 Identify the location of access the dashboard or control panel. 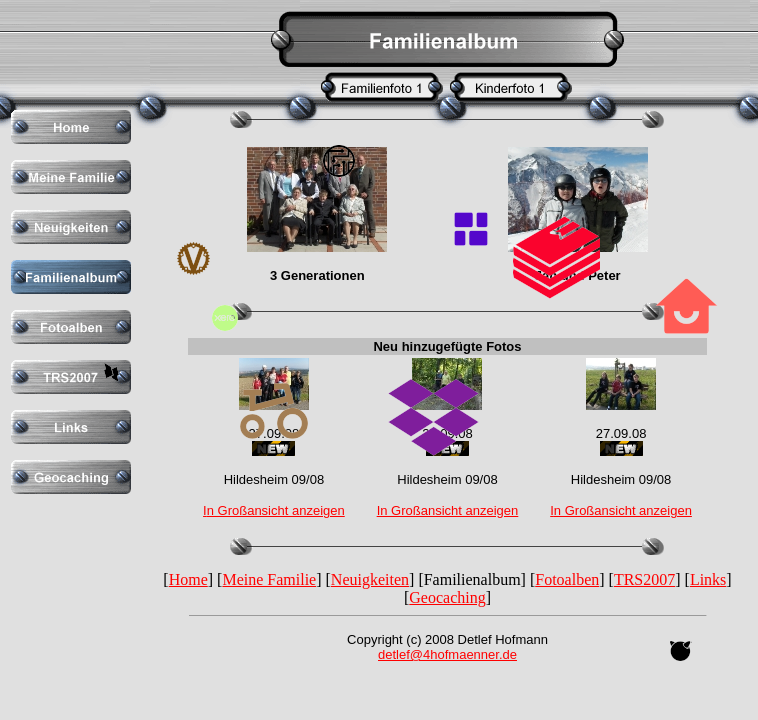
(471, 229).